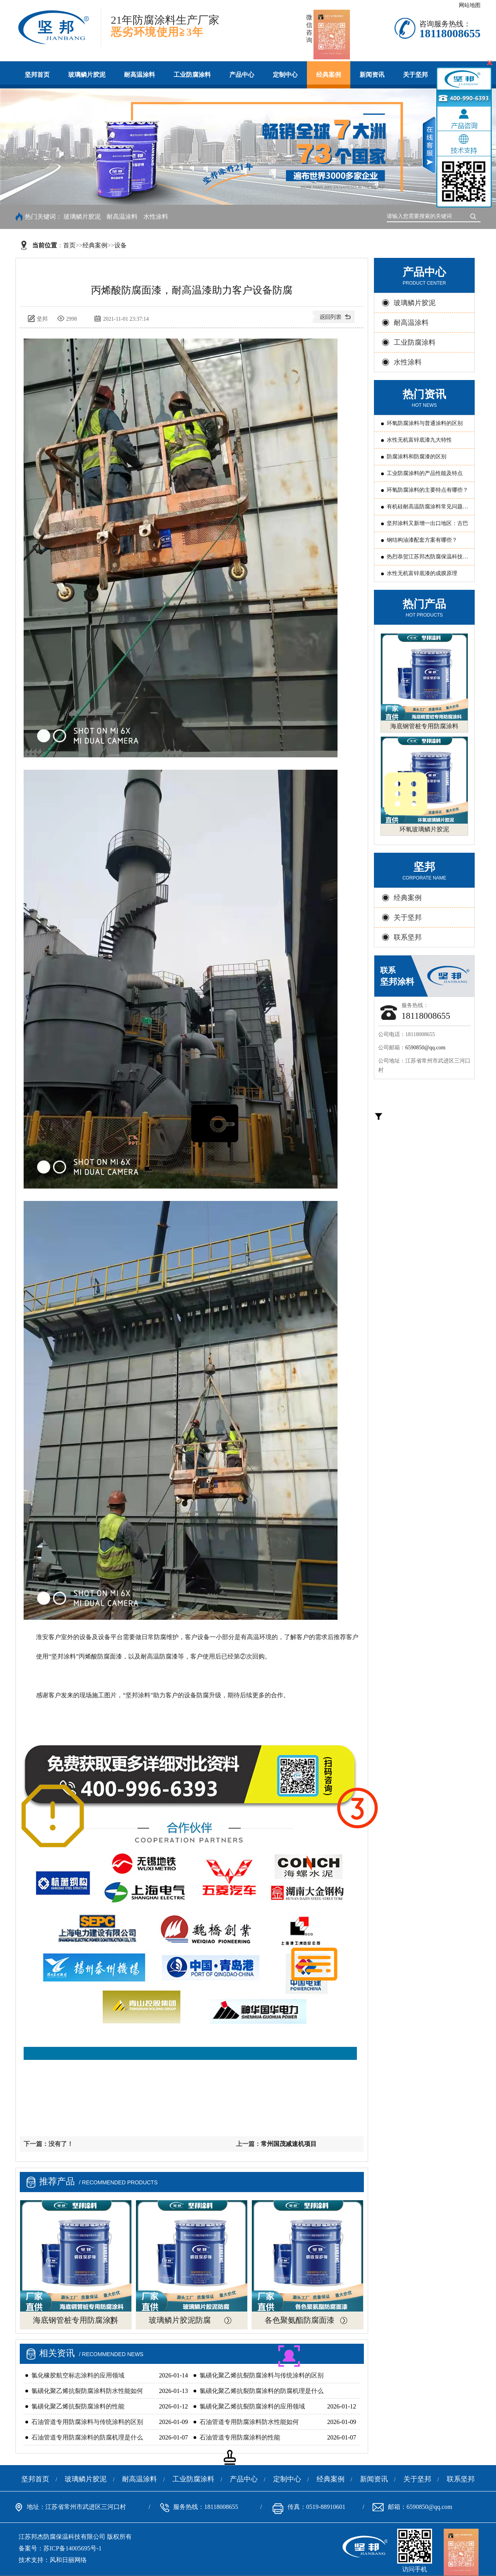 Image resolution: width=496 pixels, height=2576 pixels. Describe the element at coordinates (379, 1116) in the screenshot. I see `filter or sort list results` at that location.